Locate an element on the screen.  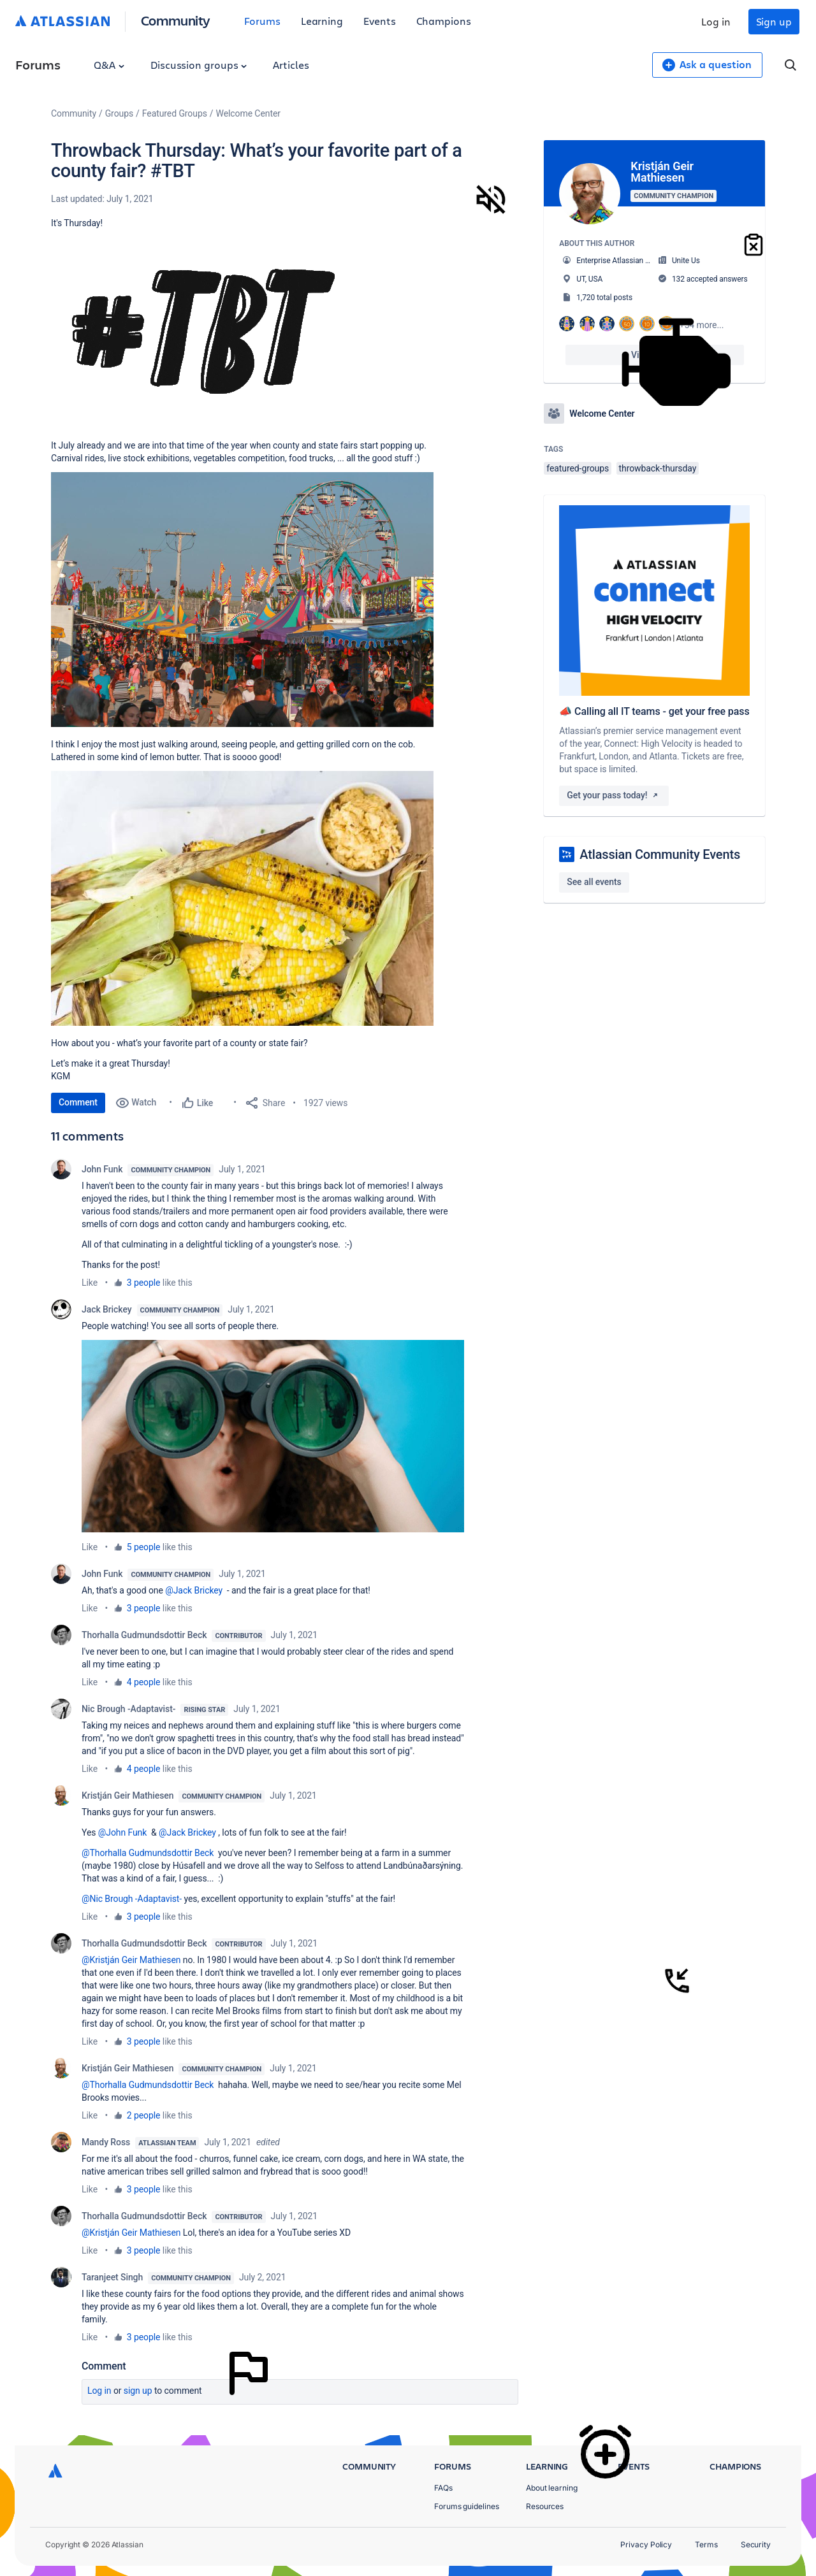
add a new alarm is located at coordinates (605, 2451).